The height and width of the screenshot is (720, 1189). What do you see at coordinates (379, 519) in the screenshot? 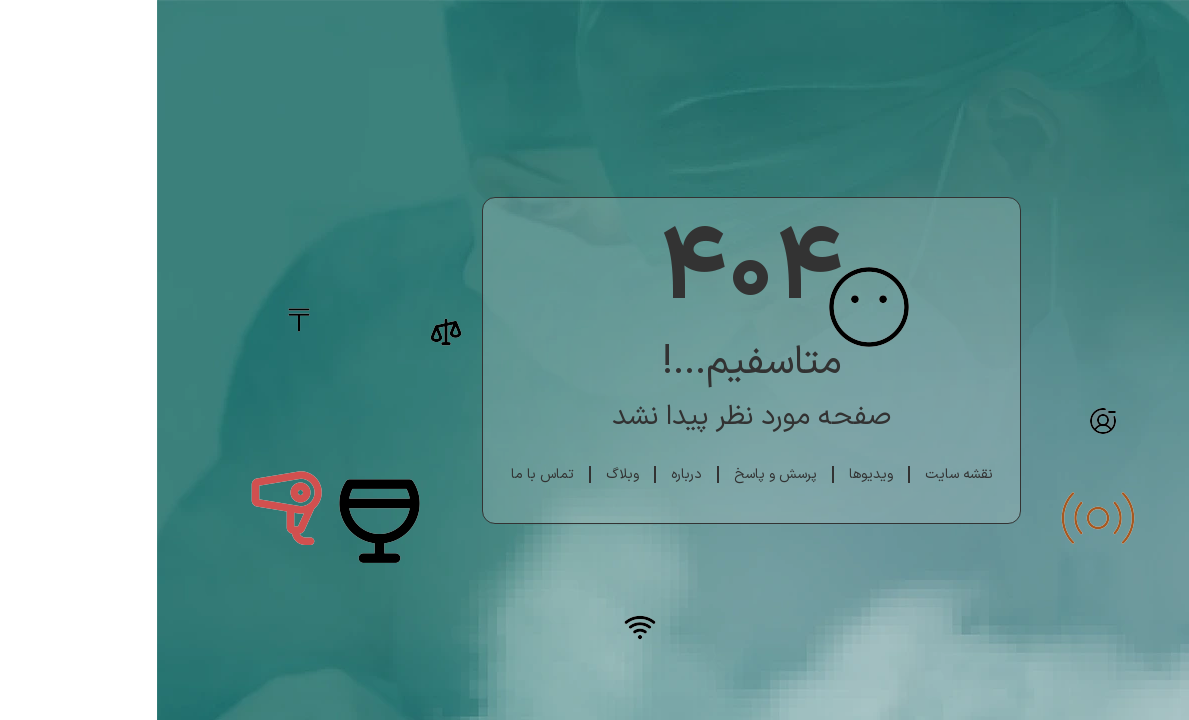
I see `browse alcoholic beverages or drinks menu` at bounding box center [379, 519].